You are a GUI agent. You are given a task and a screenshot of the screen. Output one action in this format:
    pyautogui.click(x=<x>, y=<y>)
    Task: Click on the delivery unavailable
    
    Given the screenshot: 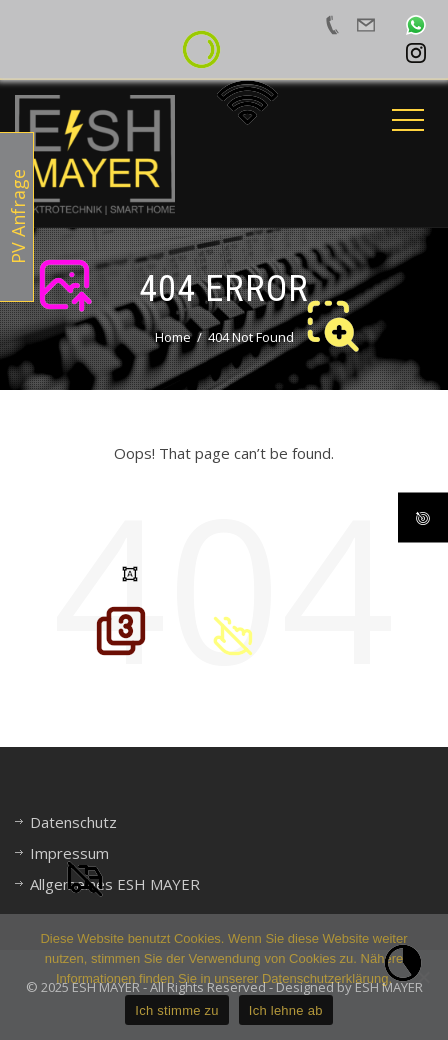 What is the action you would take?
    pyautogui.click(x=85, y=879)
    